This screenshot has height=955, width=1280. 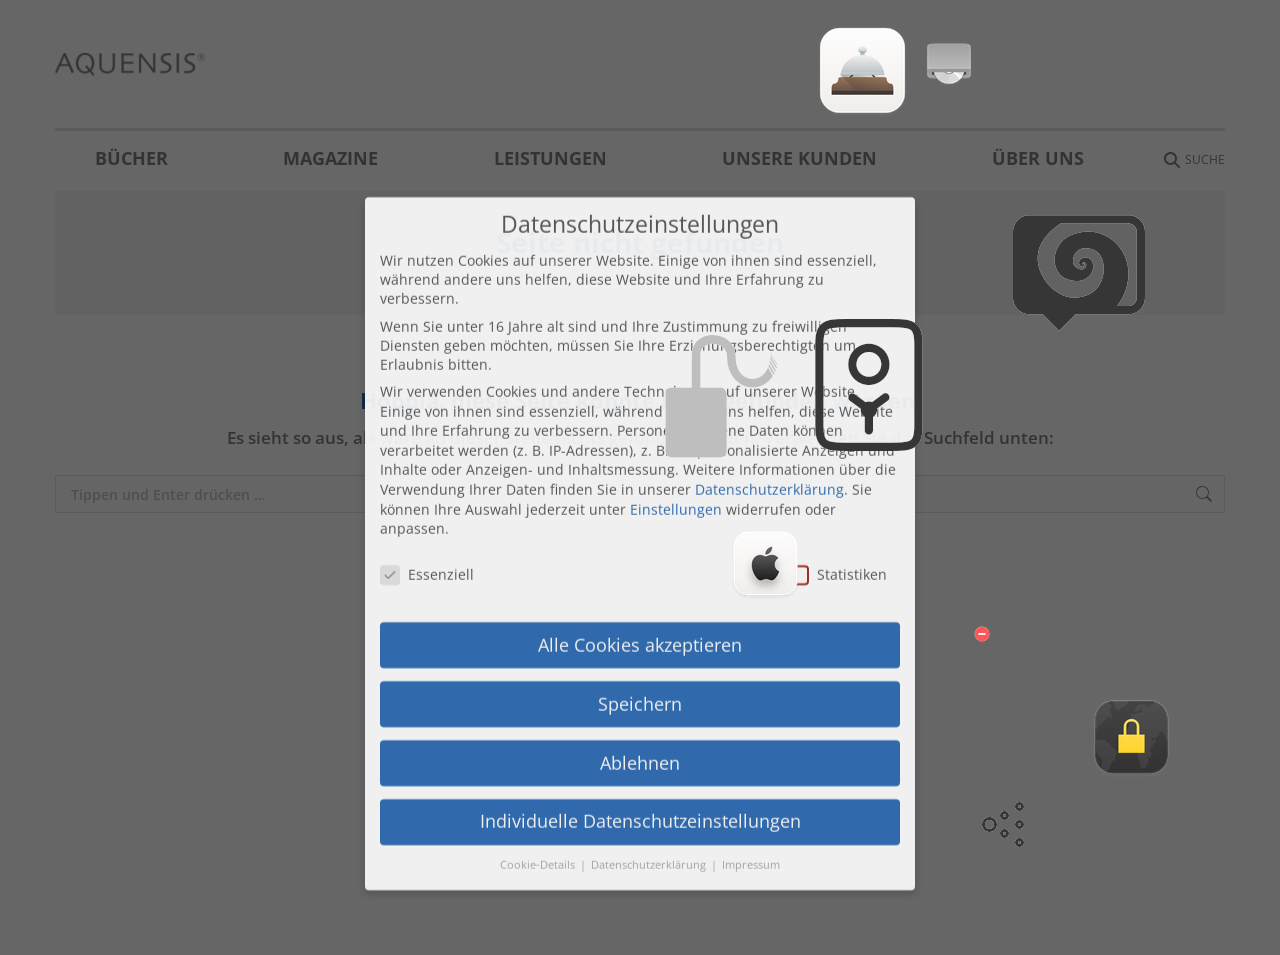 I want to click on open fractal messaging app, so click(x=1079, y=273).